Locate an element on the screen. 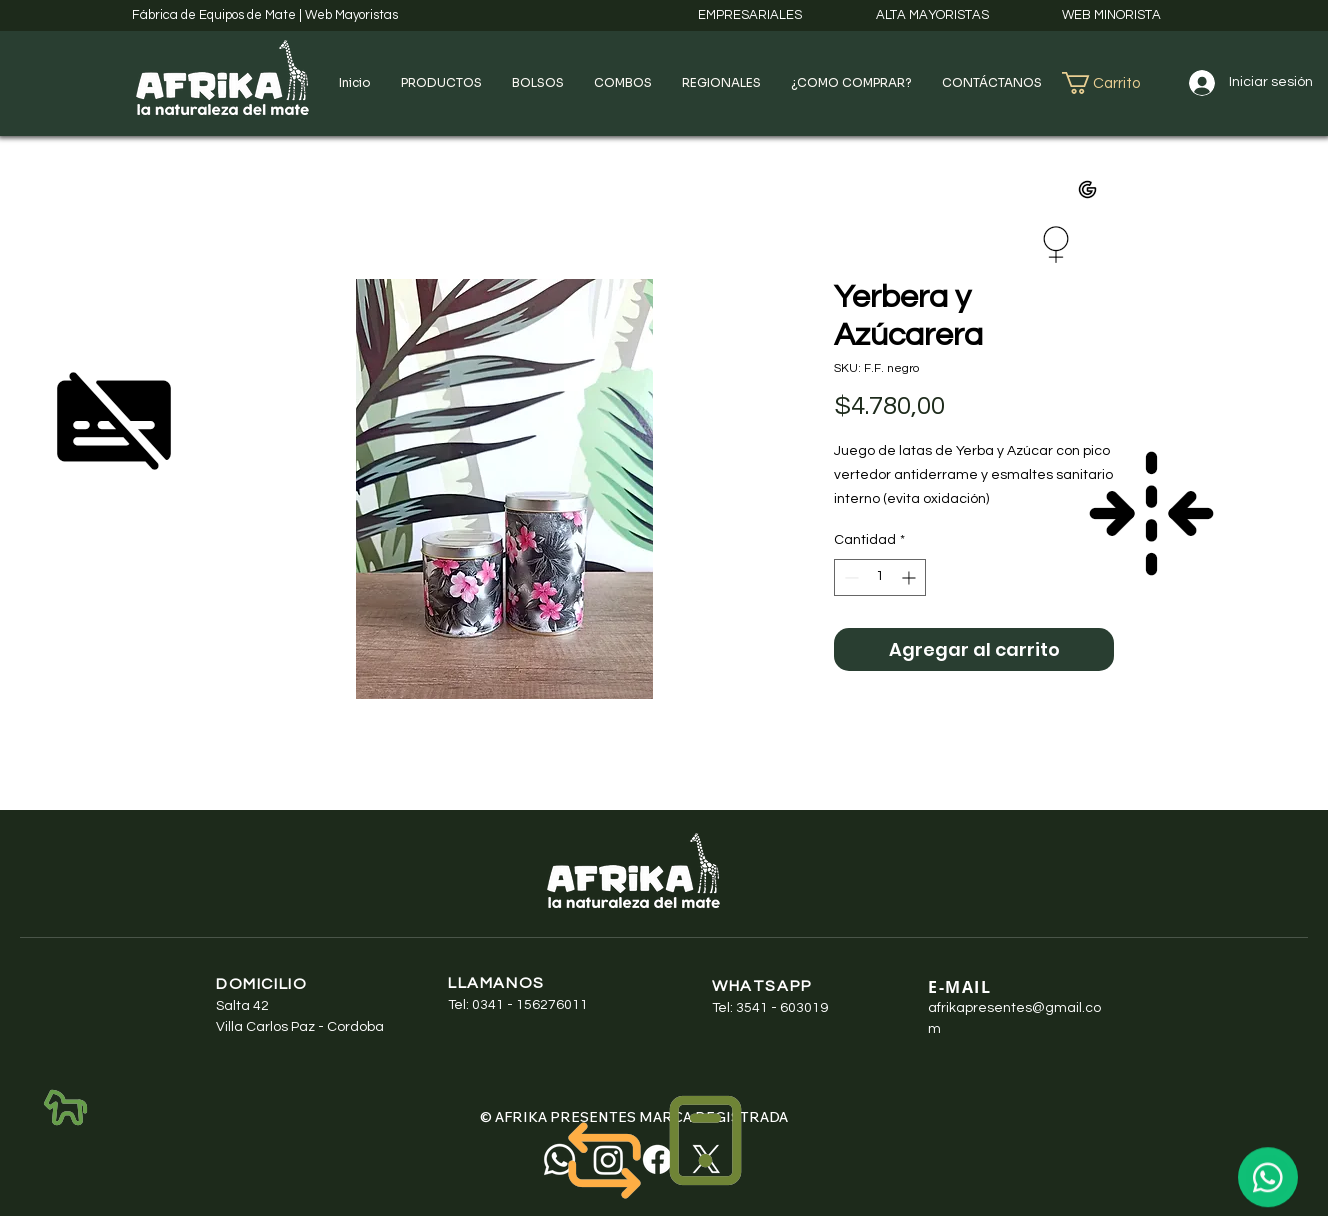 This screenshot has height=1216, width=1328. disable subtitles or closed captions is located at coordinates (114, 421).